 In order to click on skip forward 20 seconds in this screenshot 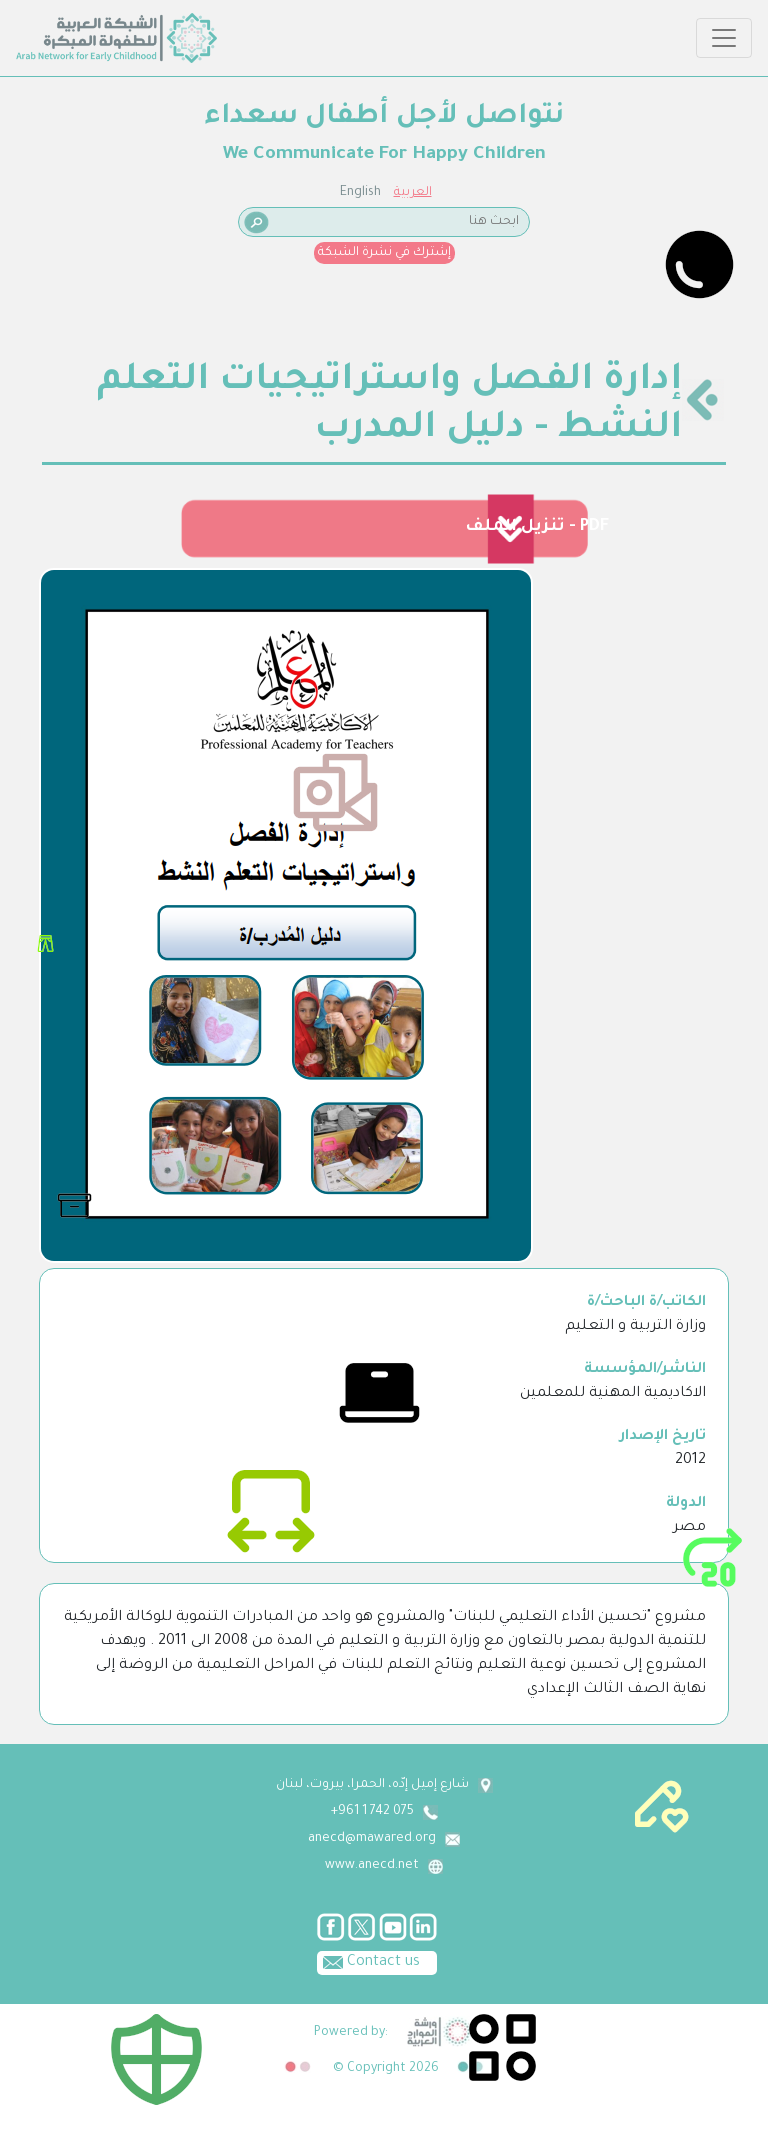, I will do `click(714, 1559)`.